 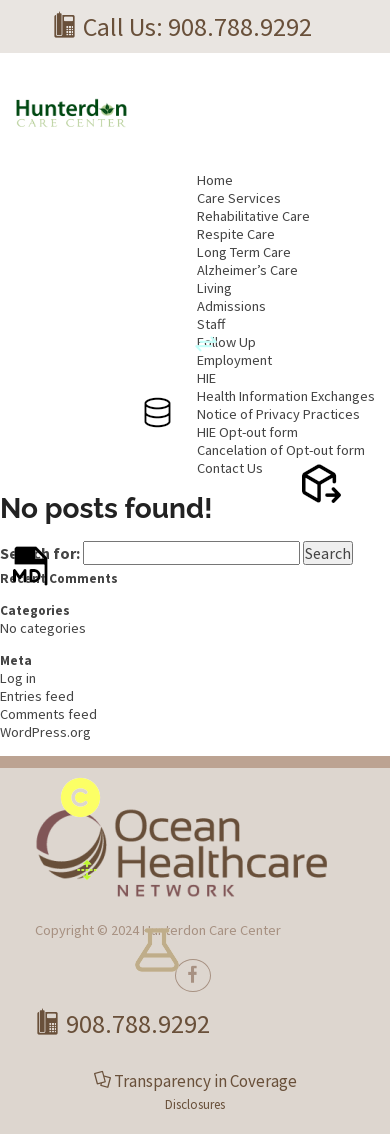 What do you see at coordinates (80, 797) in the screenshot?
I see `indicates copyrighted content` at bounding box center [80, 797].